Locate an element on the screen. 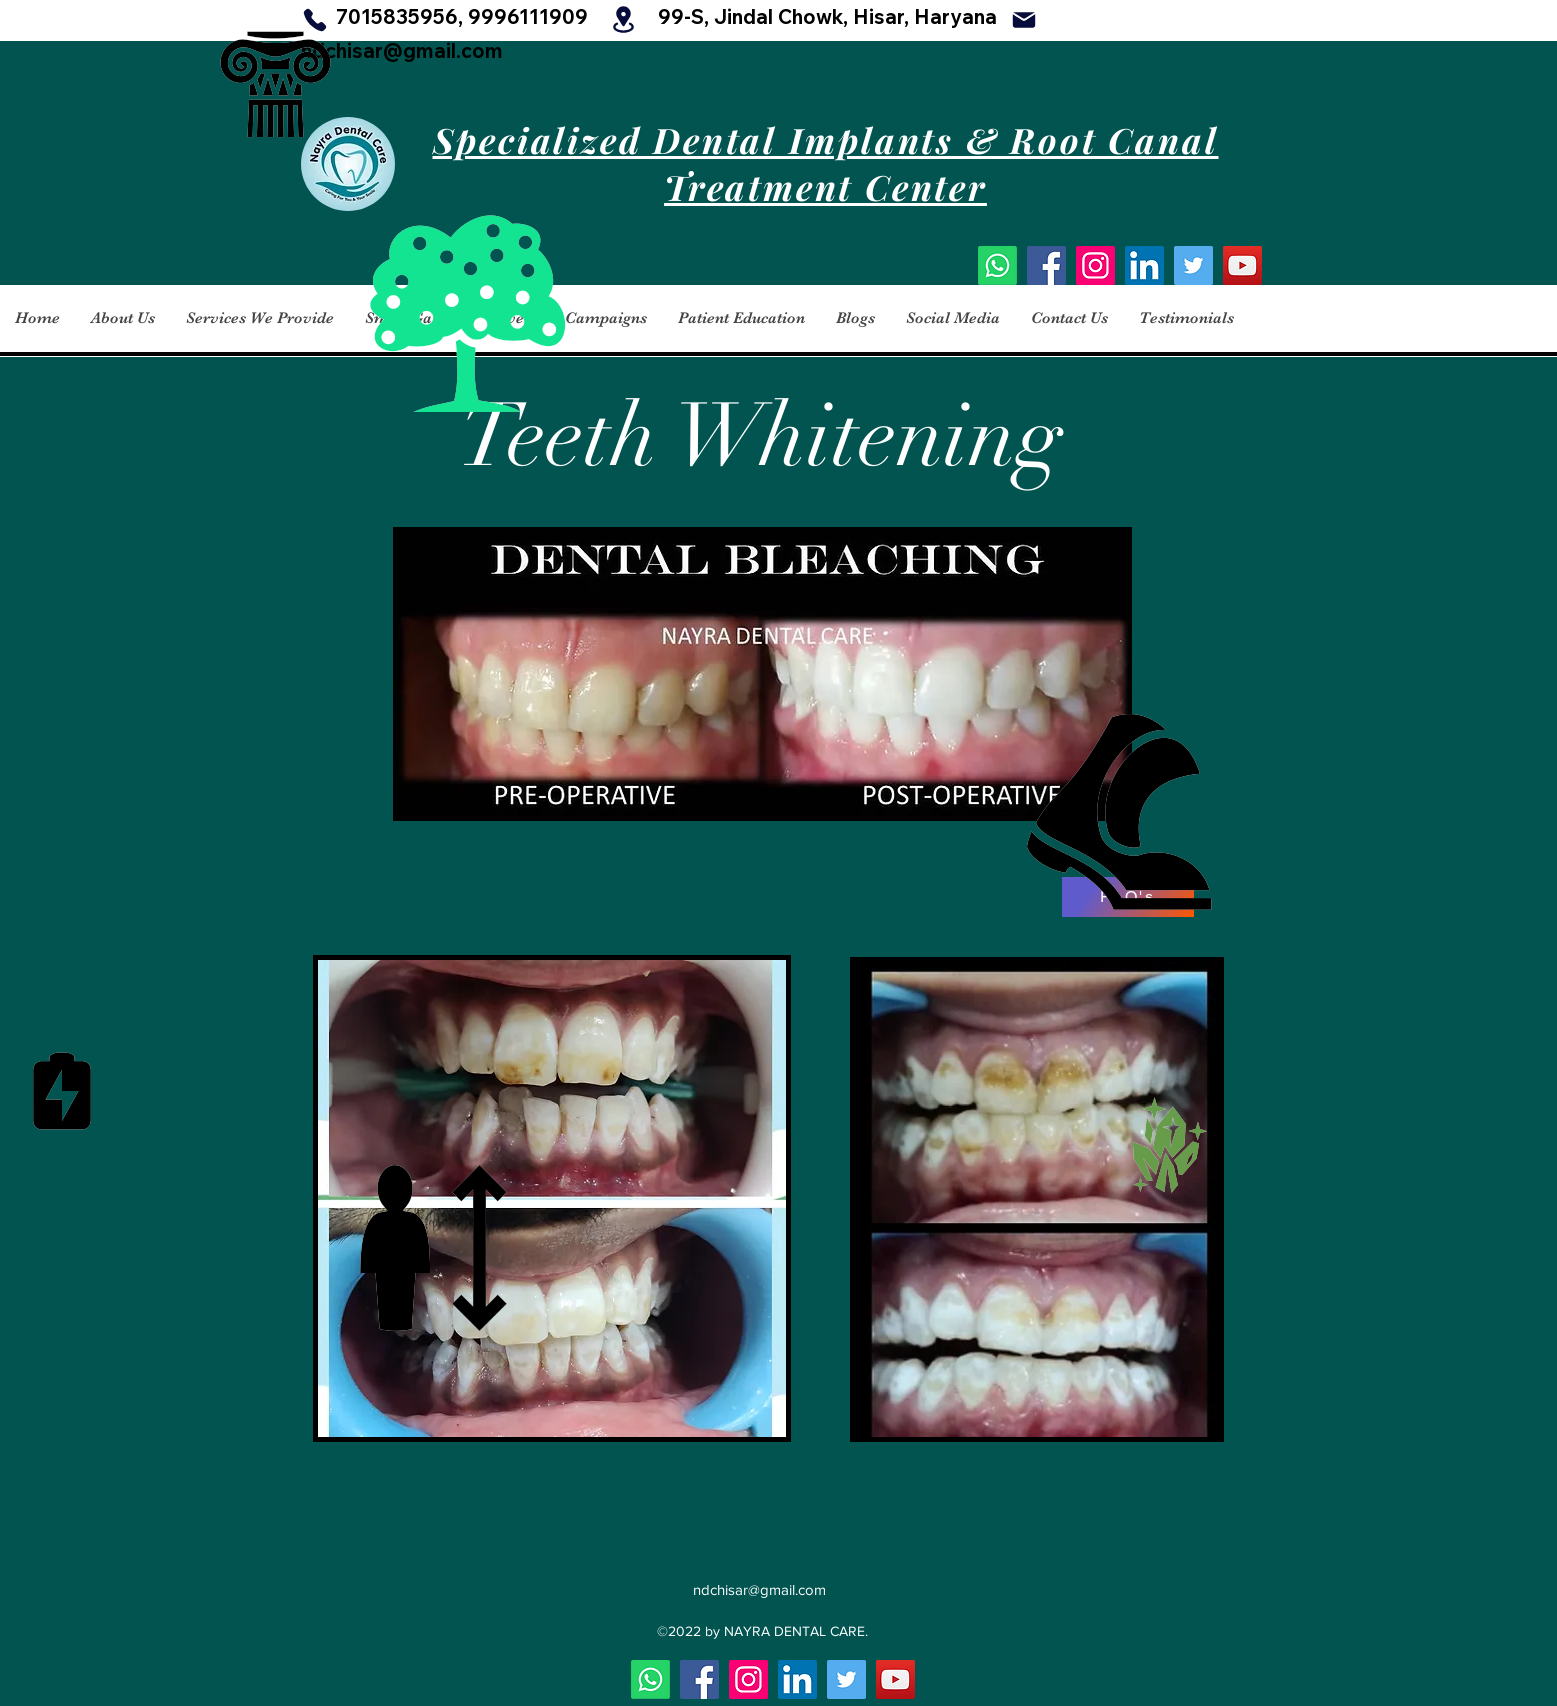  view device battery status is located at coordinates (62, 1091).